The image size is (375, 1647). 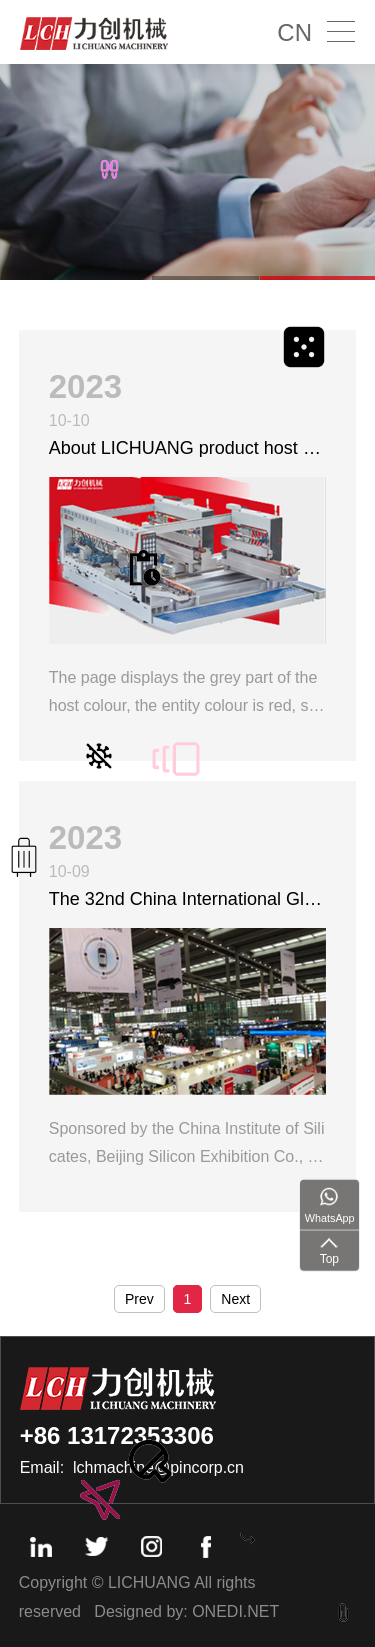 I want to click on access ping pong or table tennis game, so click(x=149, y=1460).